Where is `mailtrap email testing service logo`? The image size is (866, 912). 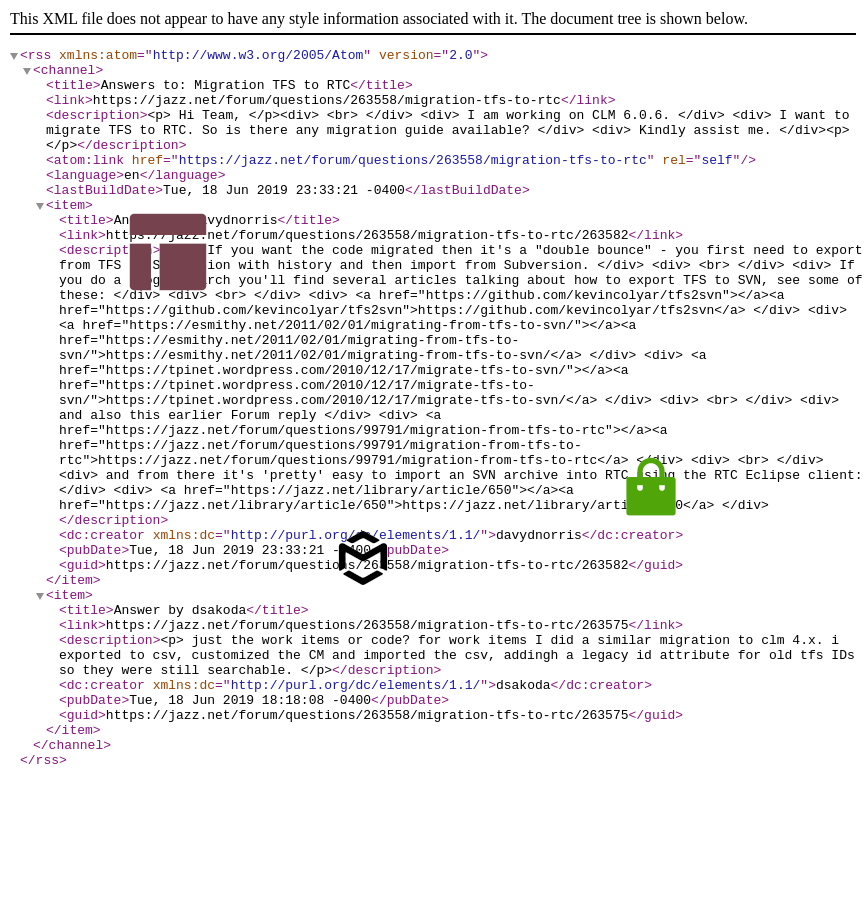
mailtrap email testing service logo is located at coordinates (363, 558).